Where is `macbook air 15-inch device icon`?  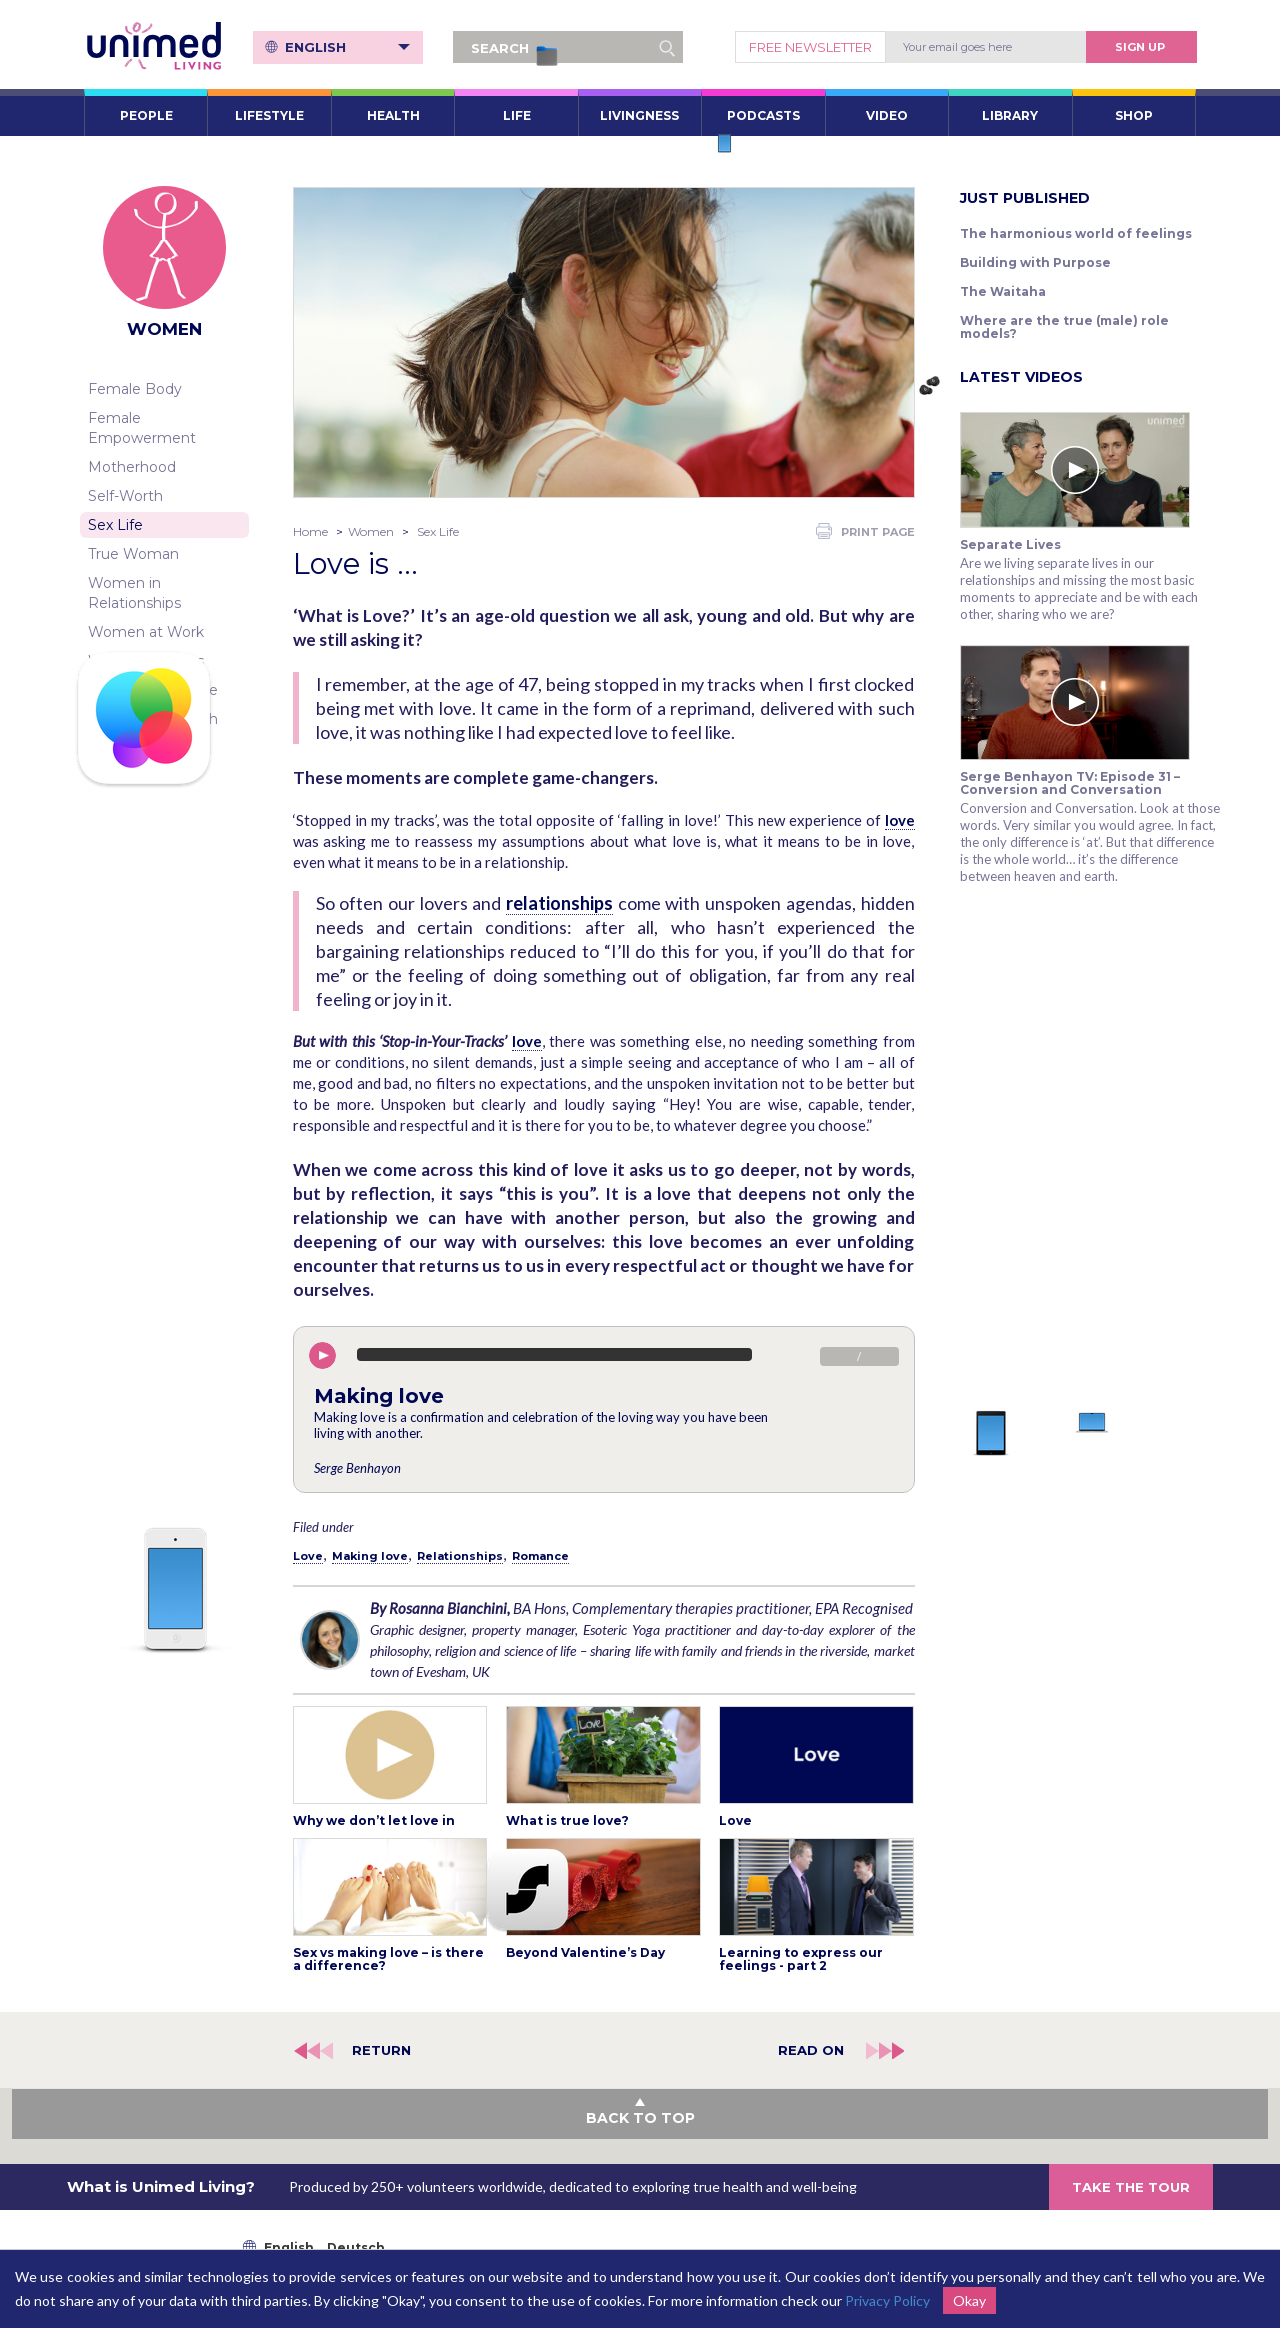
macbook air 15-inch device icon is located at coordinates (1092, 1421).